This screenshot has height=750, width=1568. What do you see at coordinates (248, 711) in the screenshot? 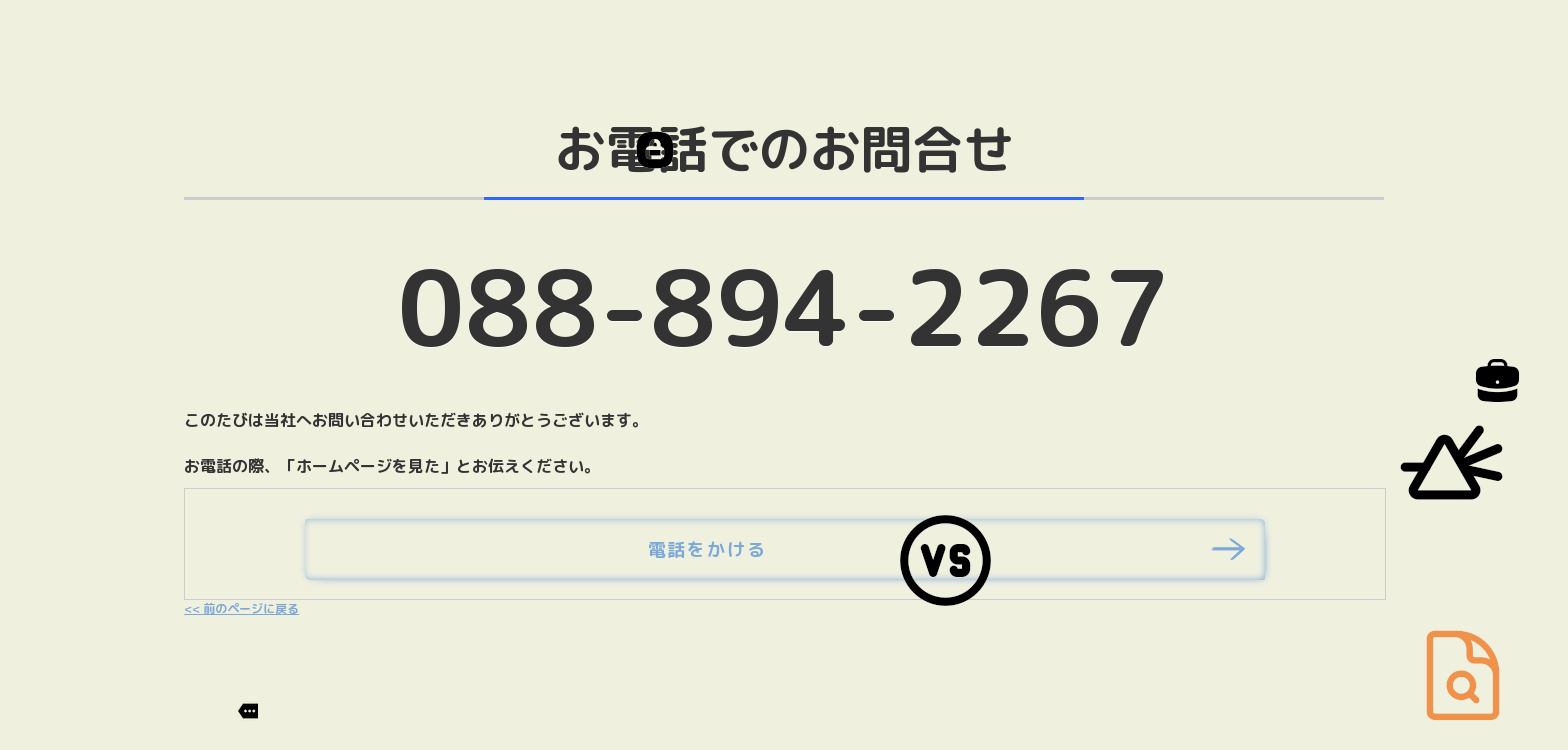
I see `view more options or actions` at bounding box center [248, 711].